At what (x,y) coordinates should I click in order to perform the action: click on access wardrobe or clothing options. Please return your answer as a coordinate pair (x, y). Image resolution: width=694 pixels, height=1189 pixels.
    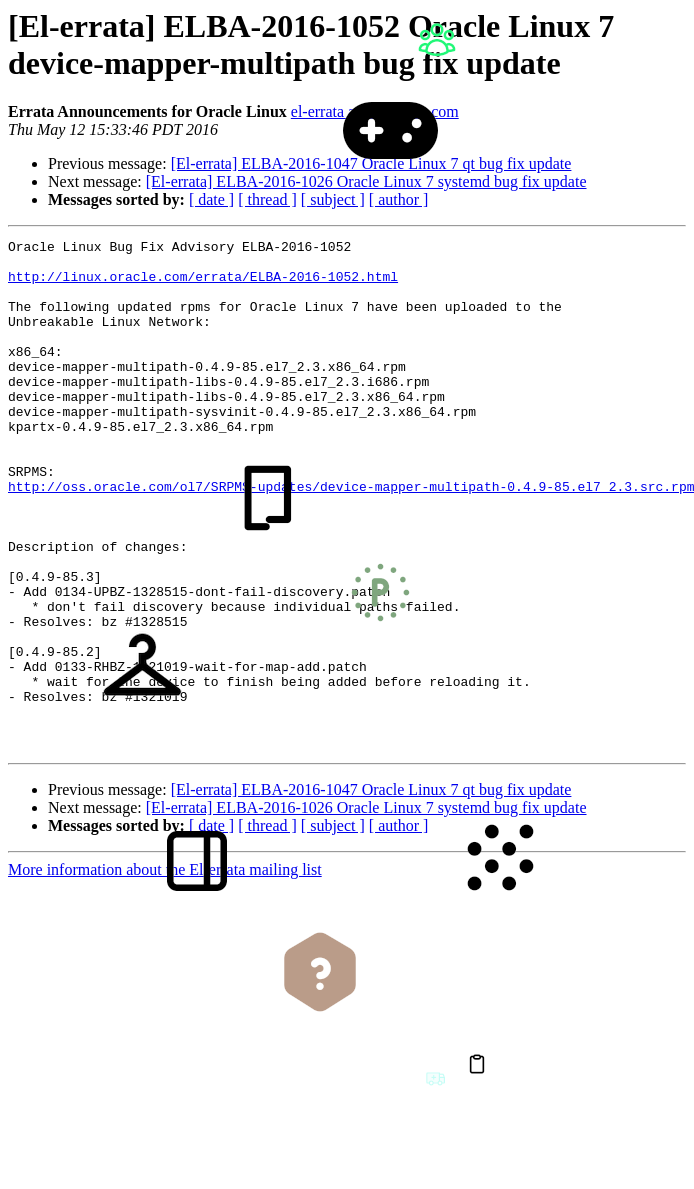
    Looking at the image, I should click on (142, 664).